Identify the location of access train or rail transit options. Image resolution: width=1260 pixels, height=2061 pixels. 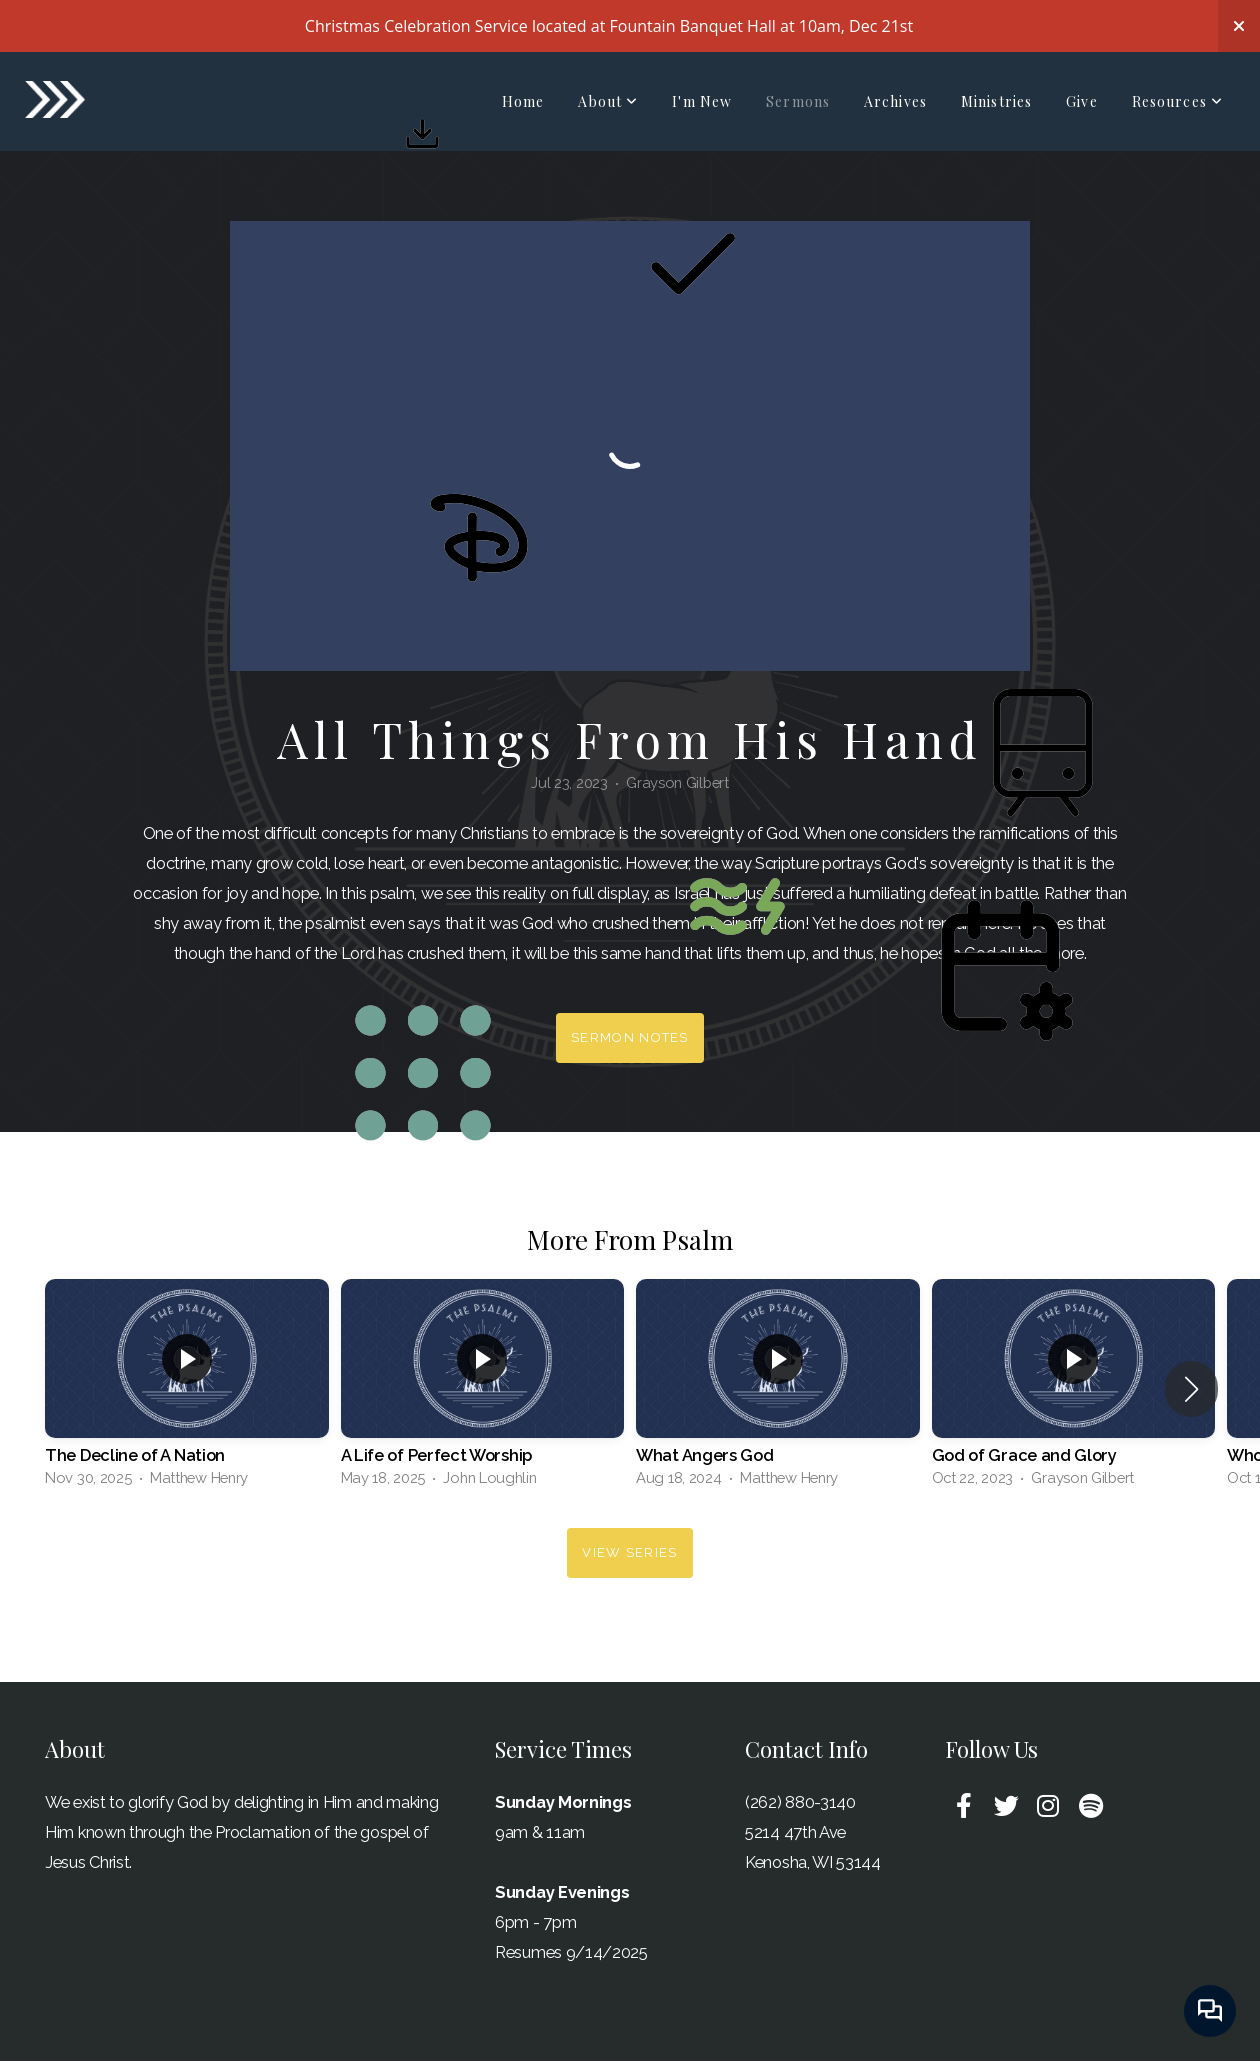
(1043, 748).